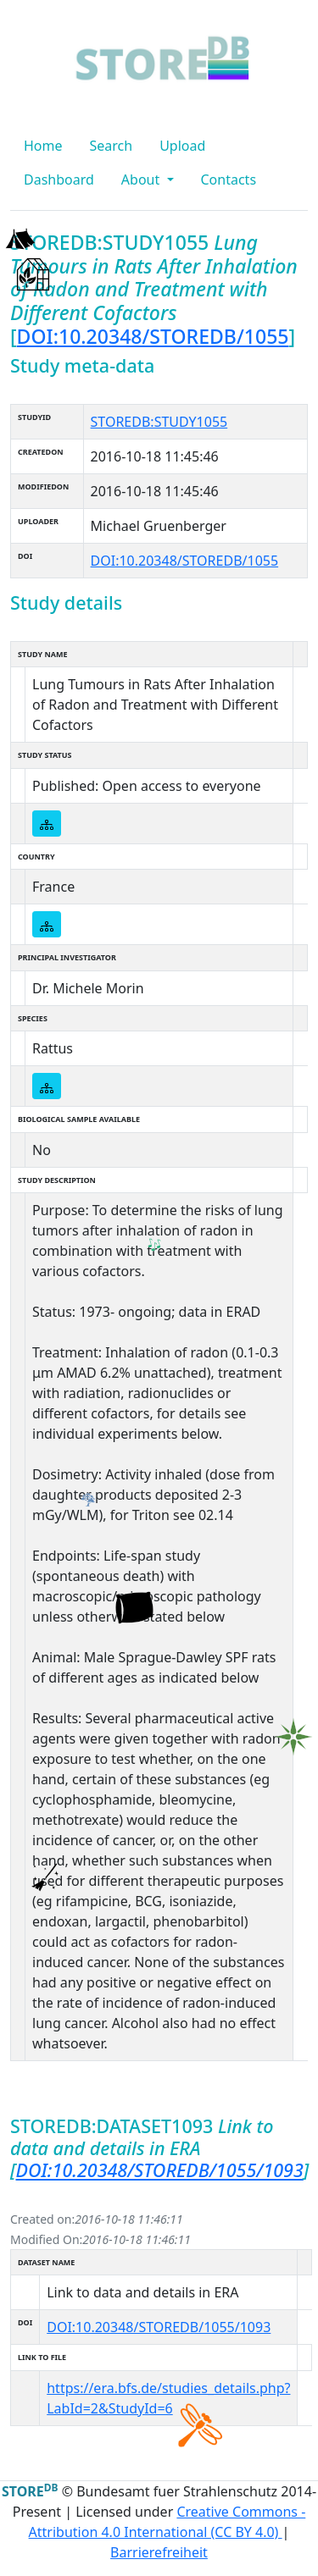 The width and height of the screenshot is (318, 2576). I want to click on access music or audio player, so click(154, 1245).